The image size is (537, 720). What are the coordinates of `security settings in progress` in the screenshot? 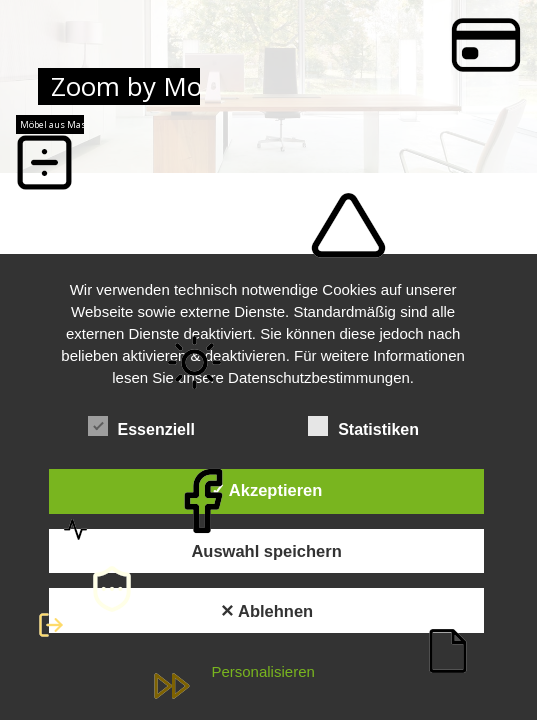 It's located at (112, 589).